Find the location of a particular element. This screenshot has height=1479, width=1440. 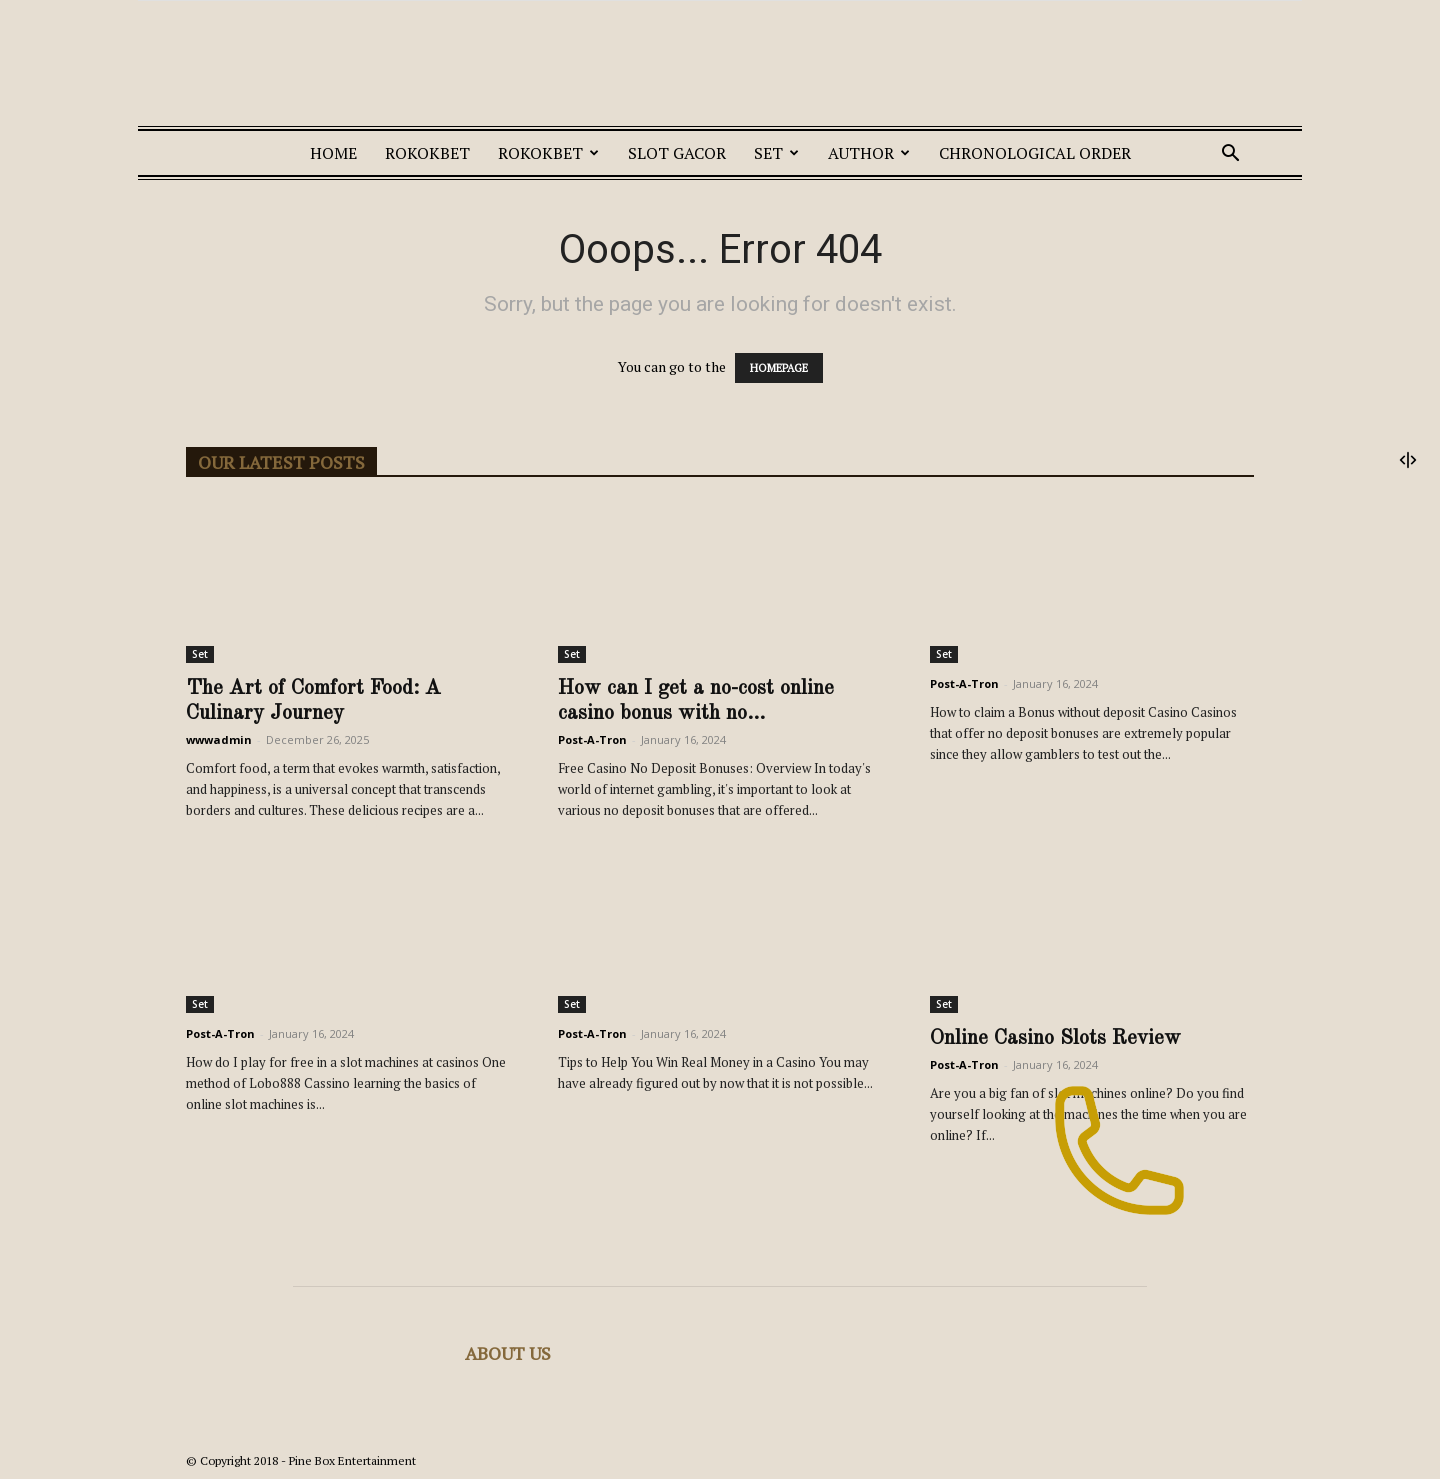

make a phone call is located at coordinates (1119, 1150).